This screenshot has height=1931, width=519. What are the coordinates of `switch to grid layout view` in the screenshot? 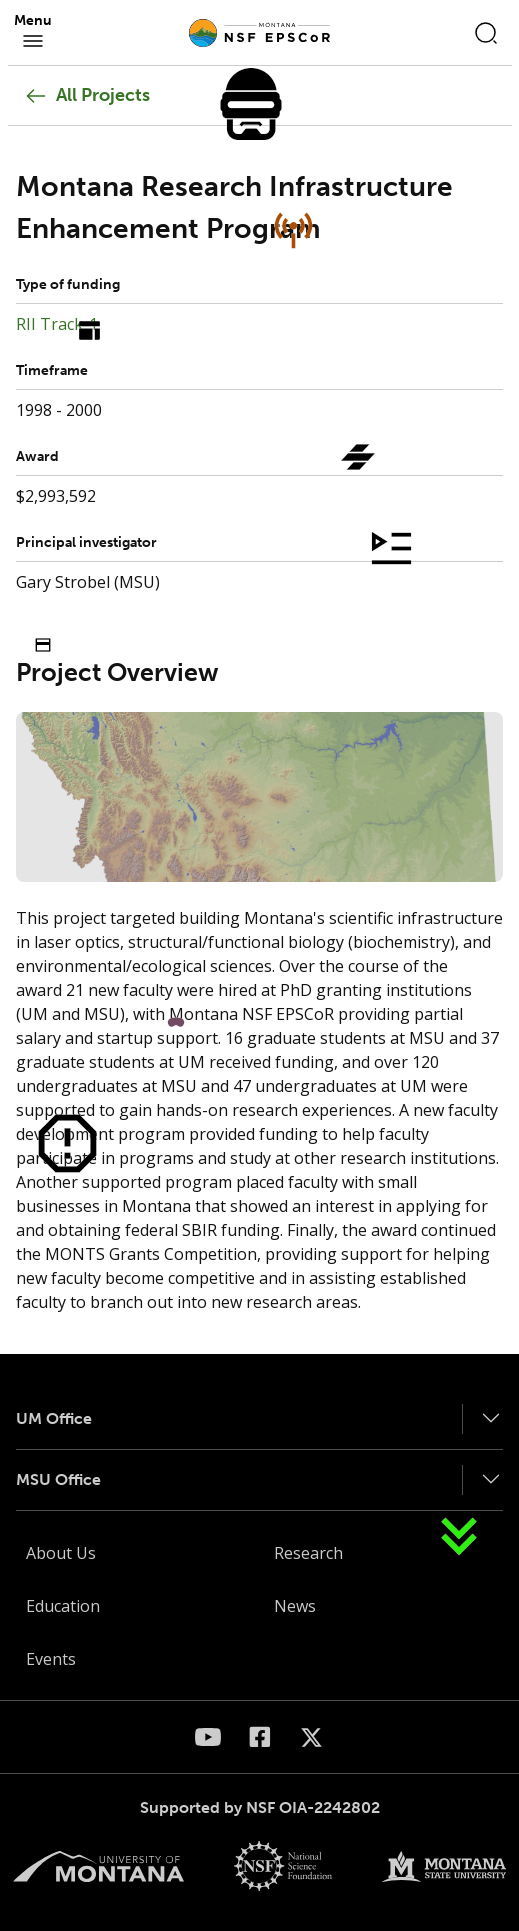 It's located at (89, 330).